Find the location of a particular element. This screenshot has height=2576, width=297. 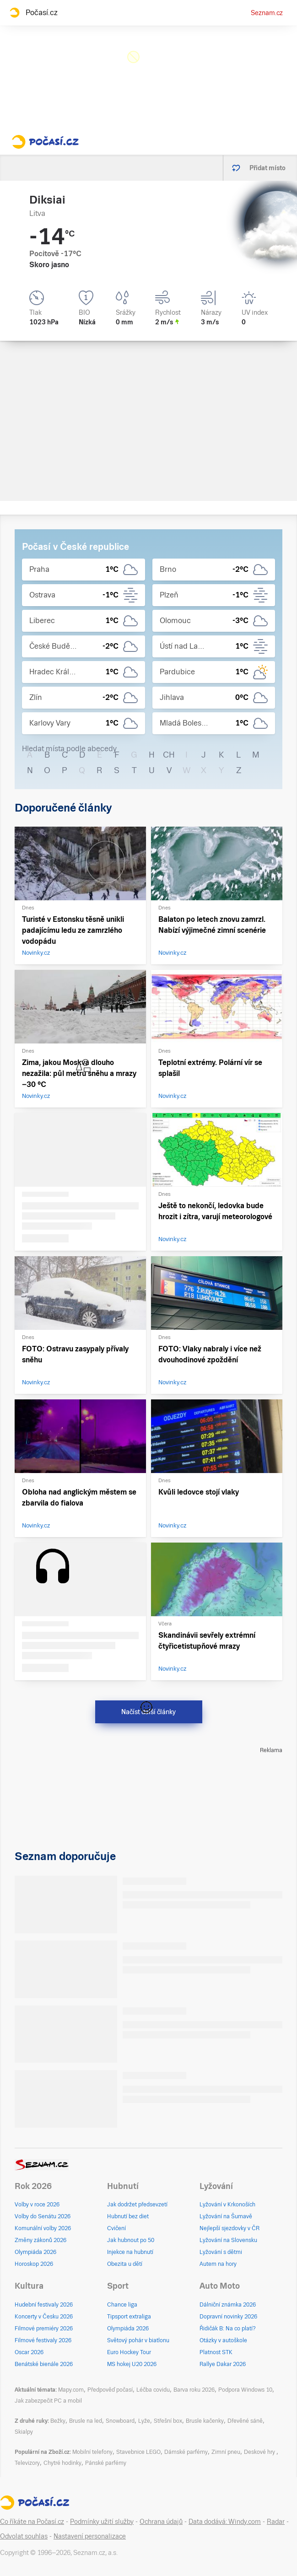

indicates a prohibited or restricted action is located at coordinates (133, 57).